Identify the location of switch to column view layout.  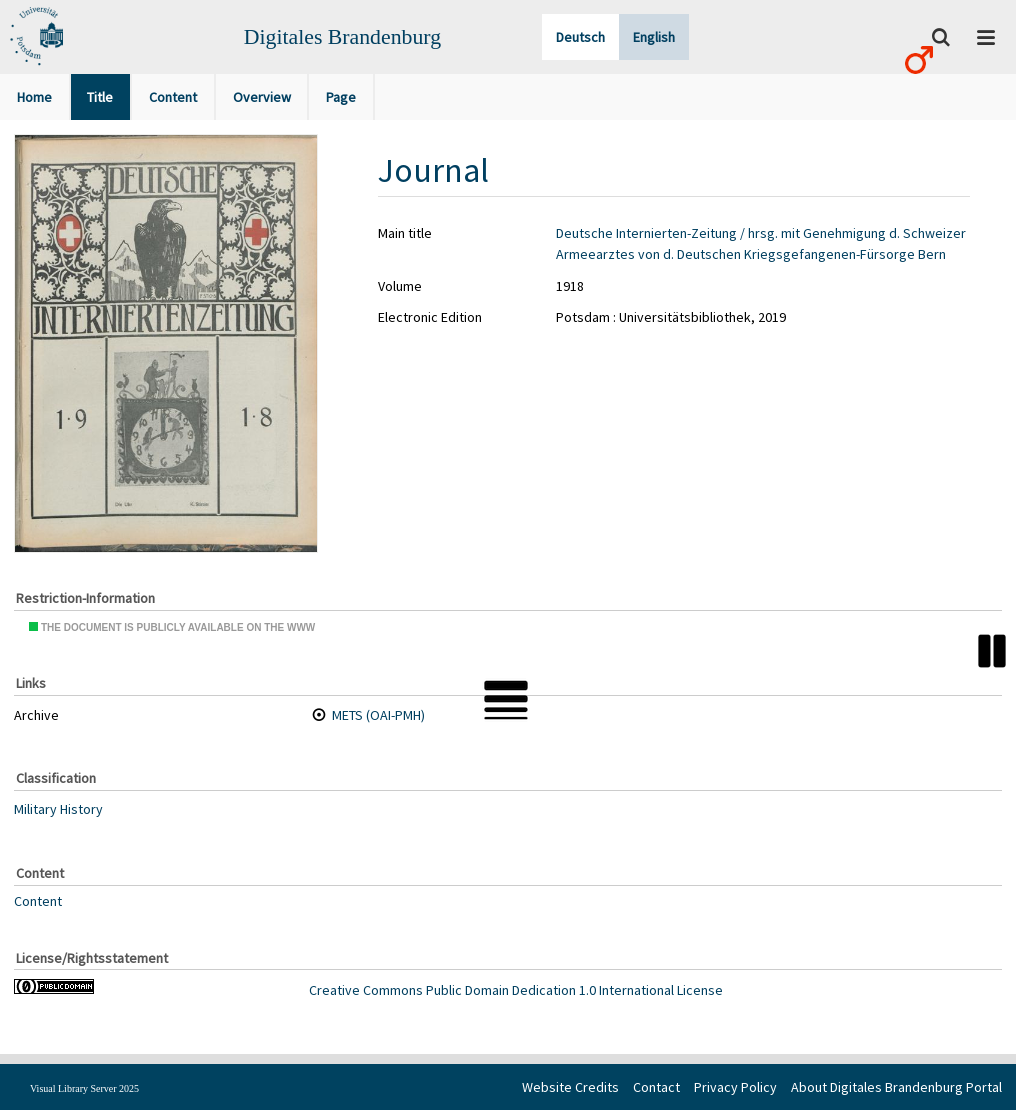
(992, 651).